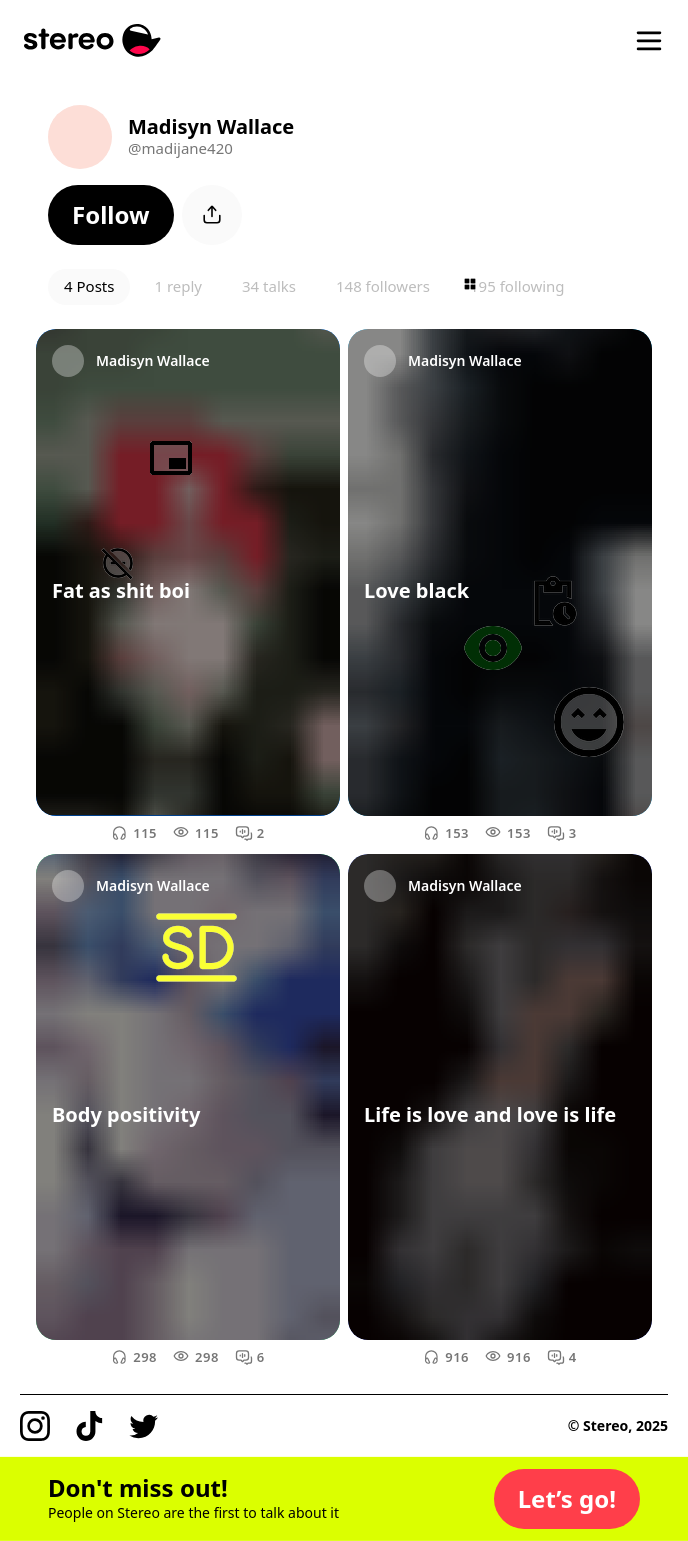 The image size is (688, 1541). Describe the element at coordinates (470, 284) in the screenshot. I see `open app grid or launcher` at that location.